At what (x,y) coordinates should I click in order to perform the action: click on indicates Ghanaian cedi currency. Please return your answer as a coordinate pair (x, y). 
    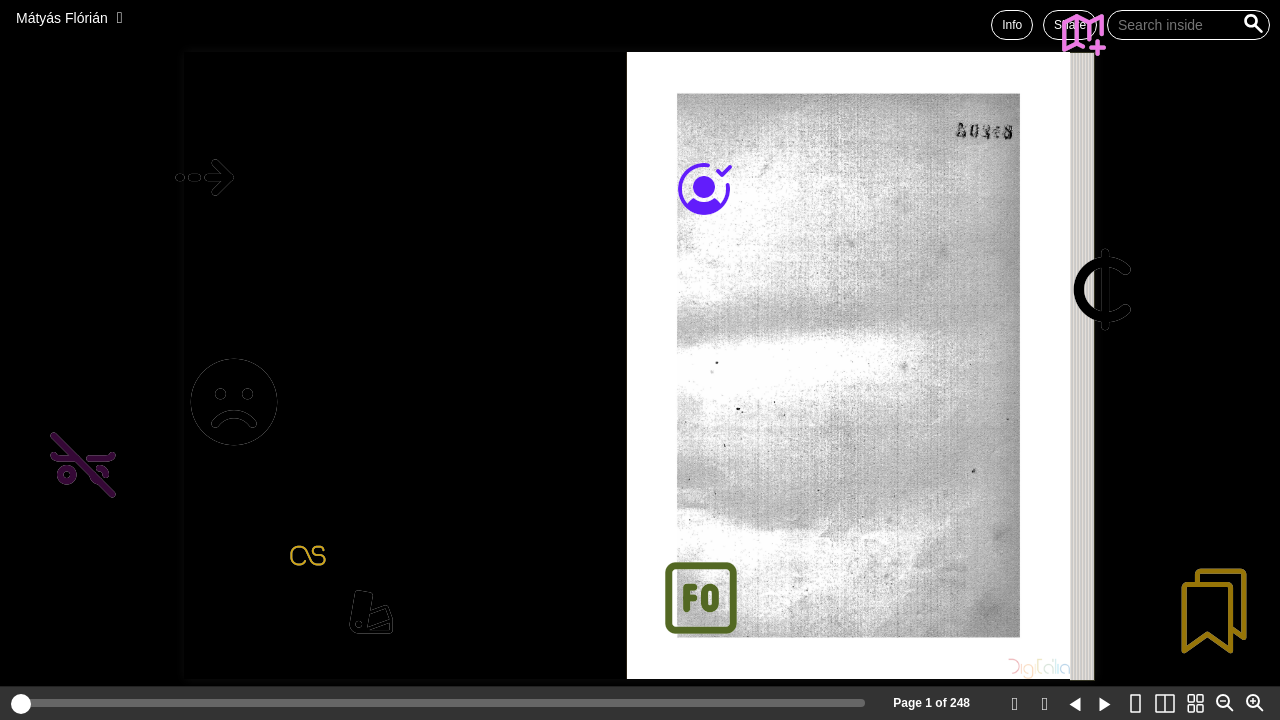
    Looking at the image, I should click on (1102, 289).